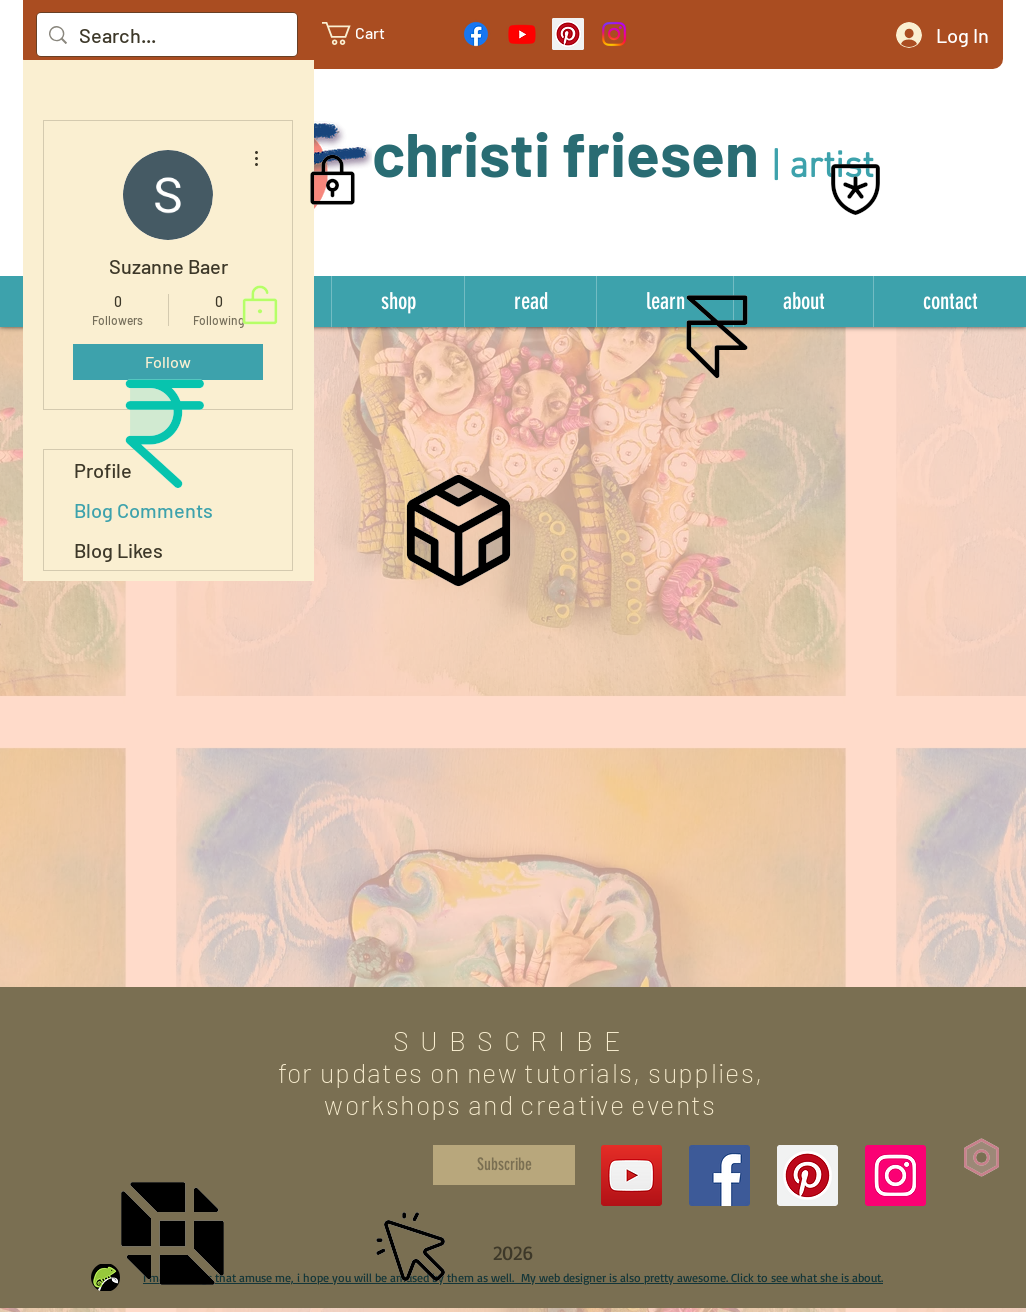  Describe the element at coordinates (160, 431) in the screenshot. I see `view prices in Indian rupees` at that location.